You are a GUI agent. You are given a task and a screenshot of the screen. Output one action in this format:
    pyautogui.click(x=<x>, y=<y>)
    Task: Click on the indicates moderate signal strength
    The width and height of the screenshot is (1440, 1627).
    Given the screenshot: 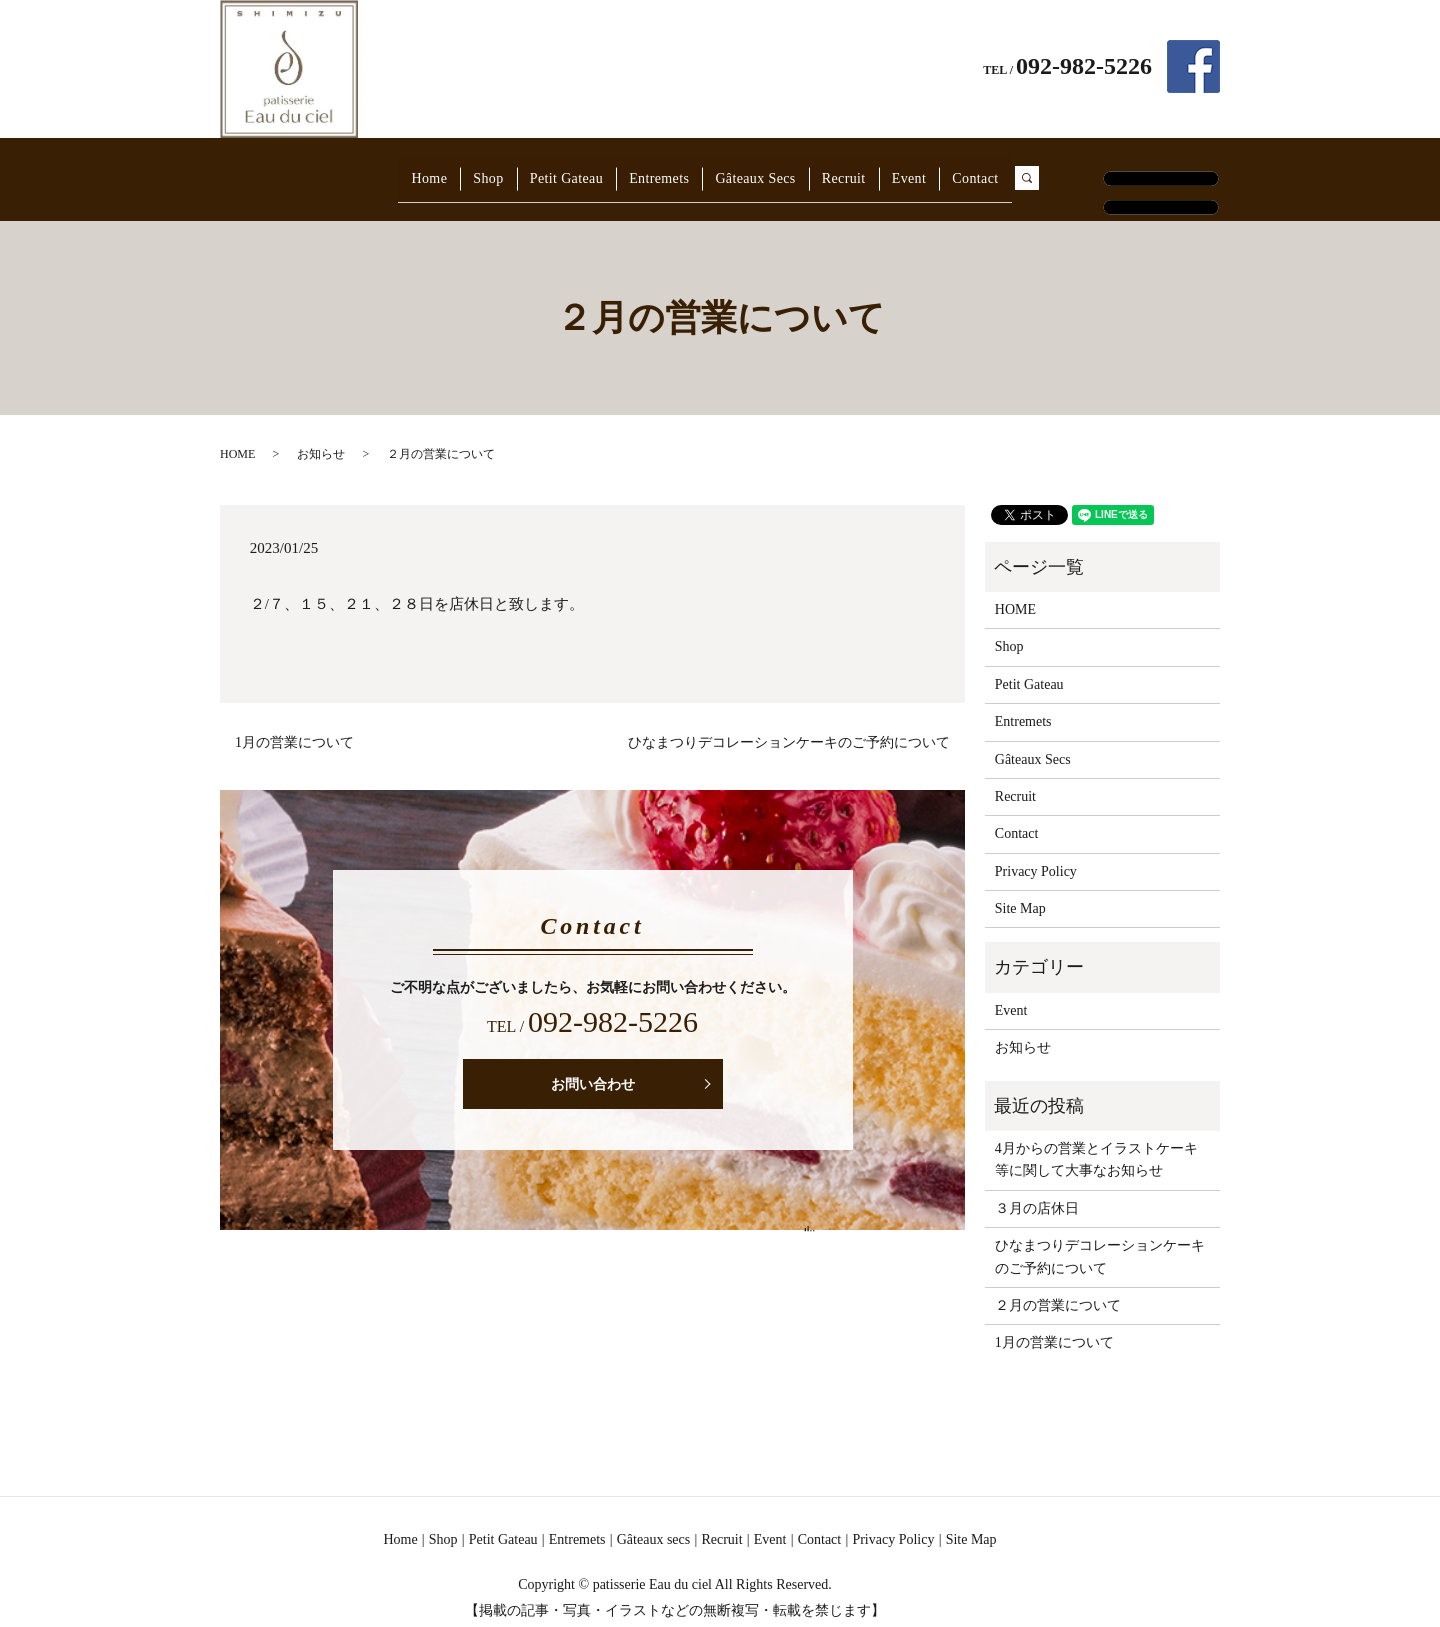 What is the action you would take?
    pyautogui.click(x=809, y=1226)
    